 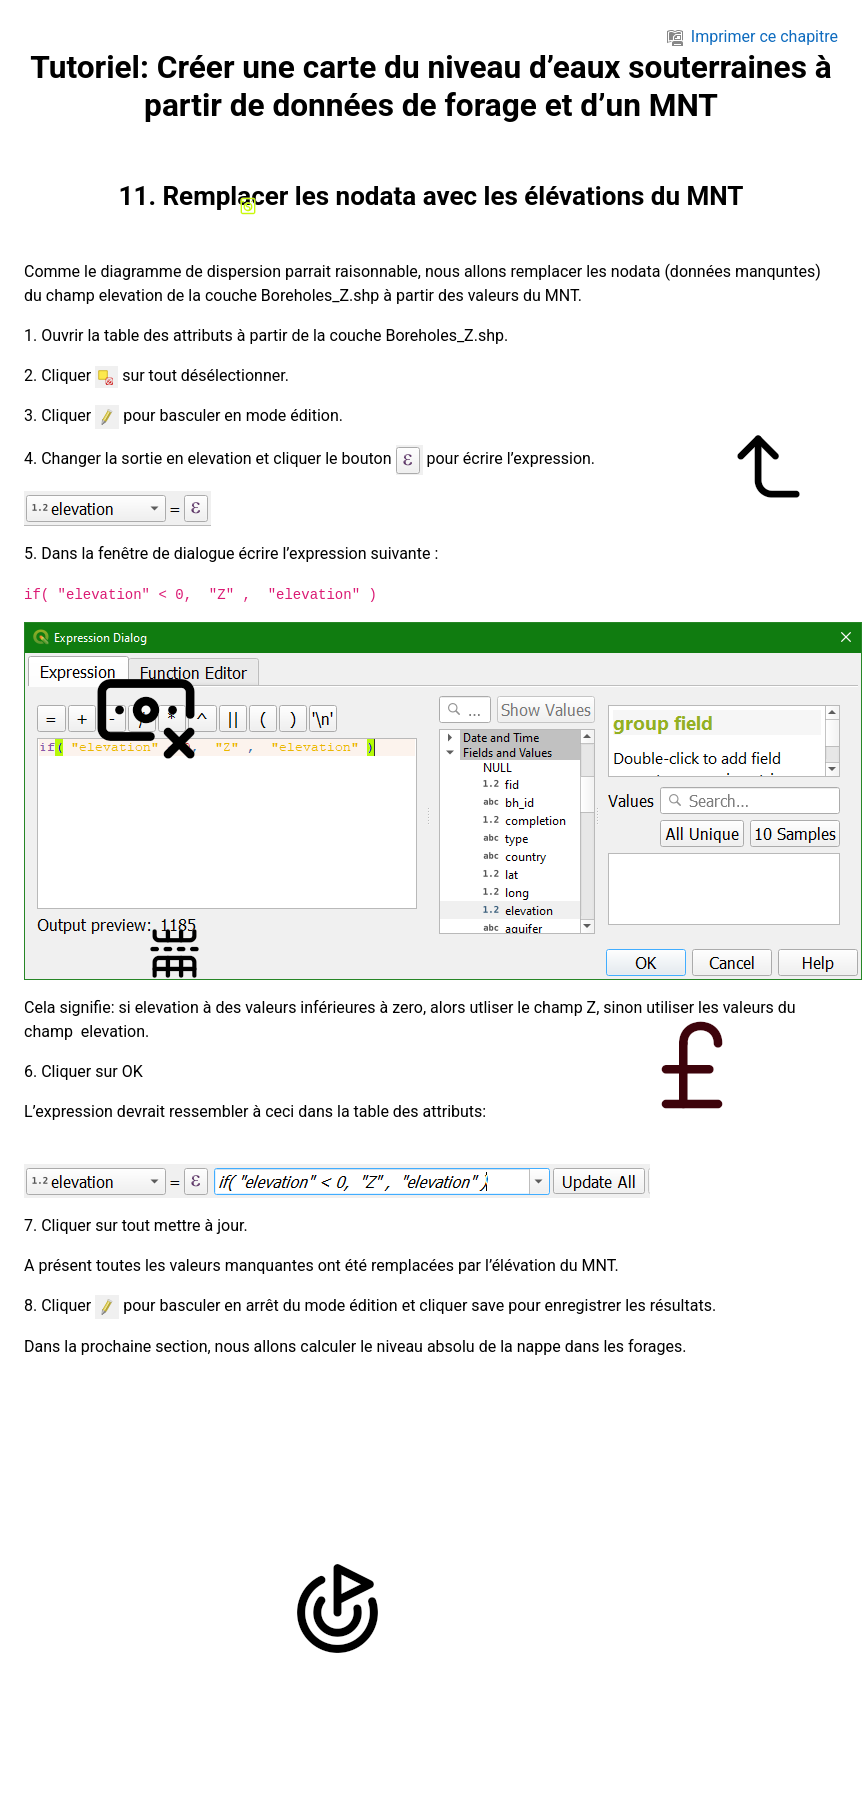 I want to click on access laundry or appliance settings, so click(x=248, y=206).